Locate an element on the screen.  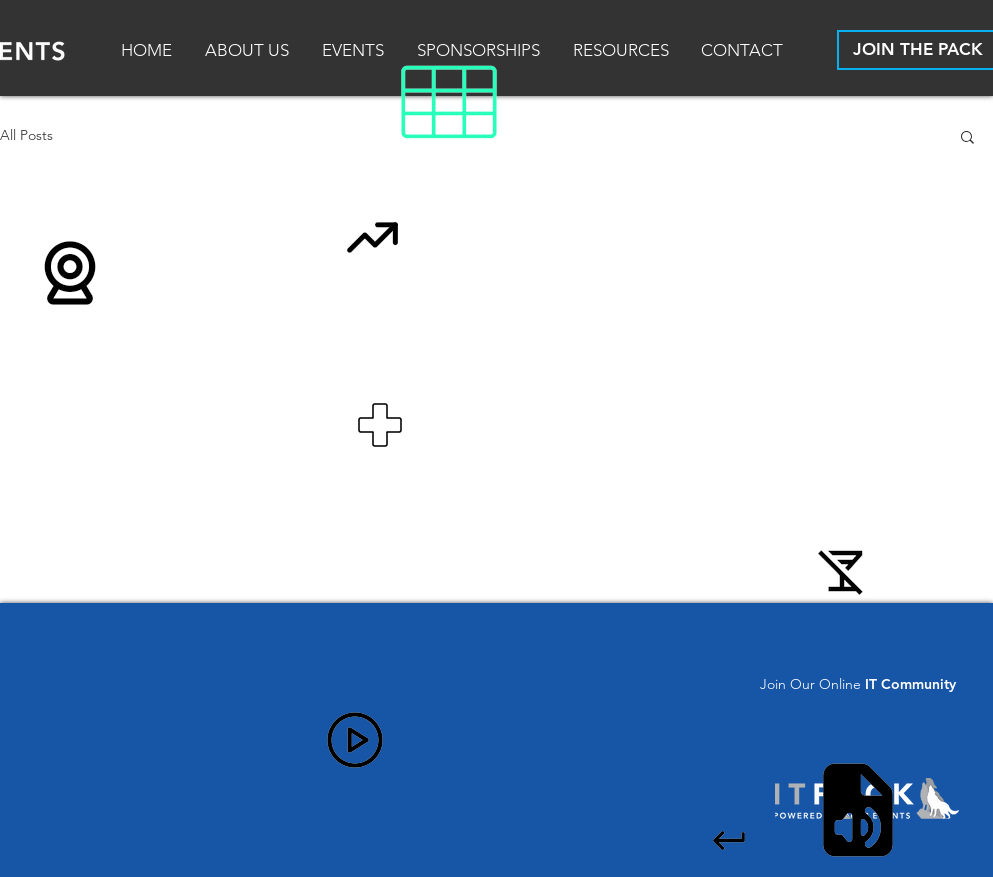
play media or video content is located at coordinates (355, 740).